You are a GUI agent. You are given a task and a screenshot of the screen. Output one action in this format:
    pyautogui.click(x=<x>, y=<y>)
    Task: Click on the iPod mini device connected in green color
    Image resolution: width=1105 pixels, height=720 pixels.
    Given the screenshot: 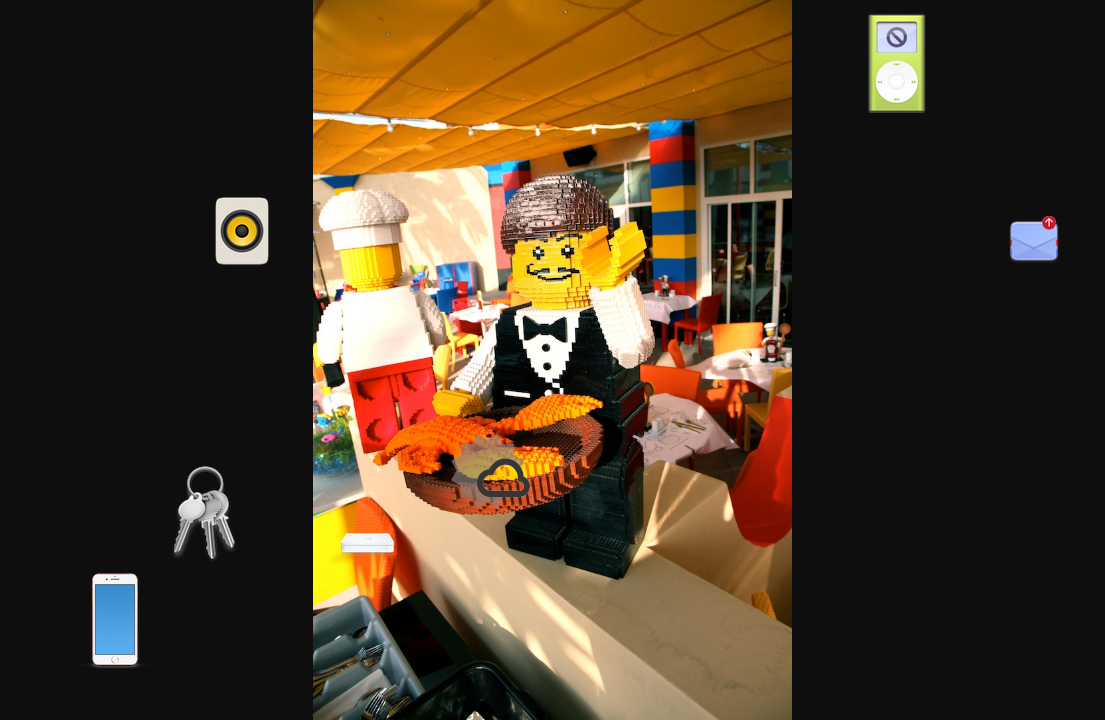 What is the action you would take?
    pyautogui.click(x=896, y=63)
    